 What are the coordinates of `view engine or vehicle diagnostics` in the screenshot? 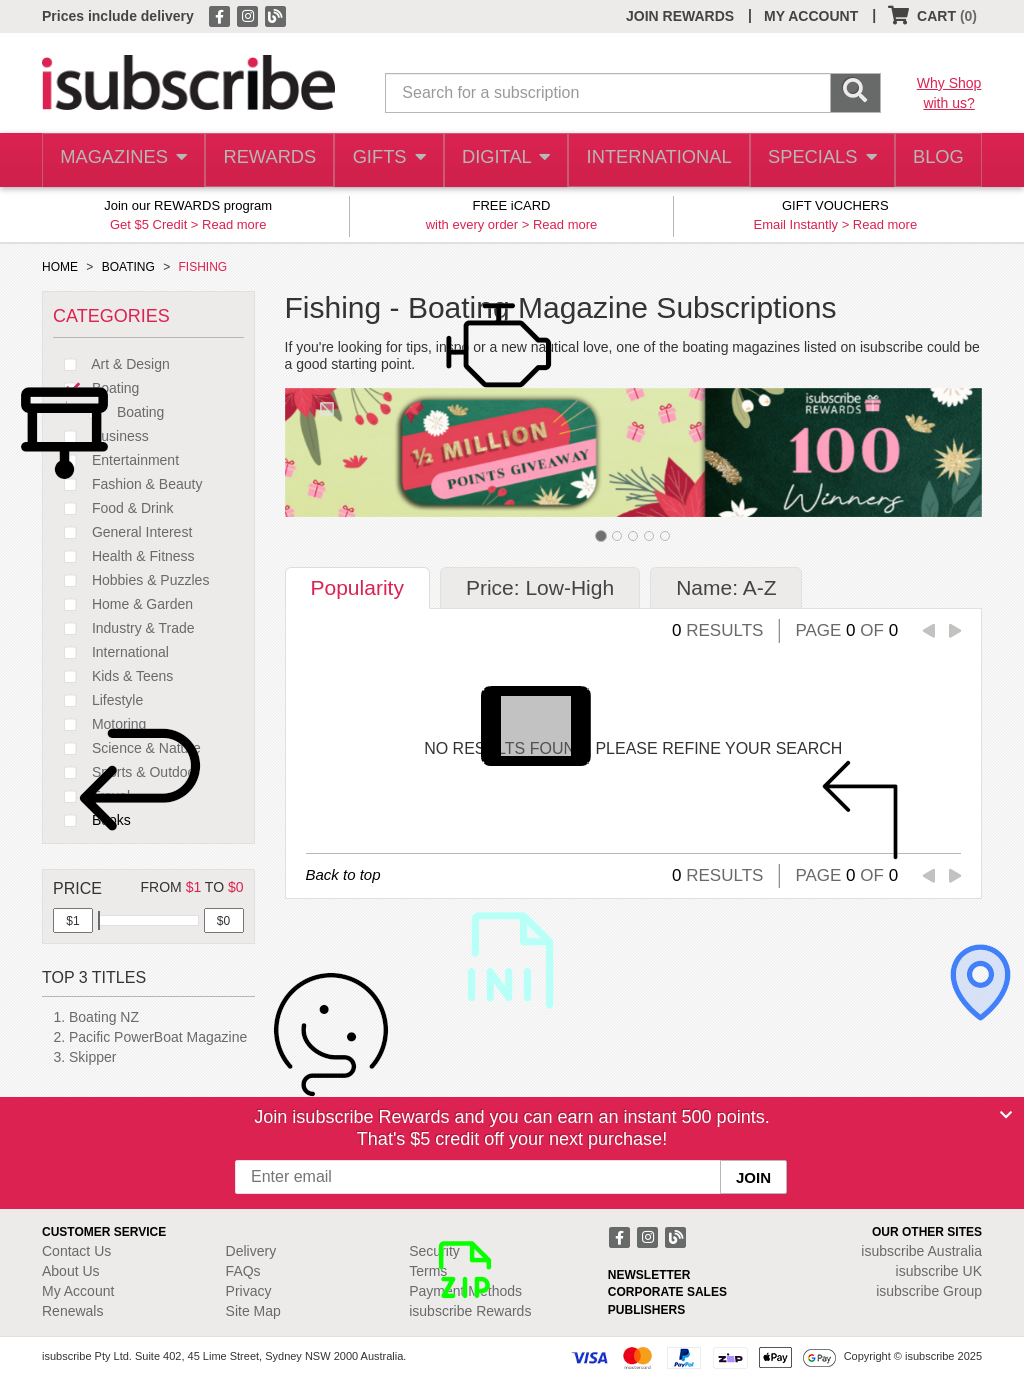 It's located at (497, 347).